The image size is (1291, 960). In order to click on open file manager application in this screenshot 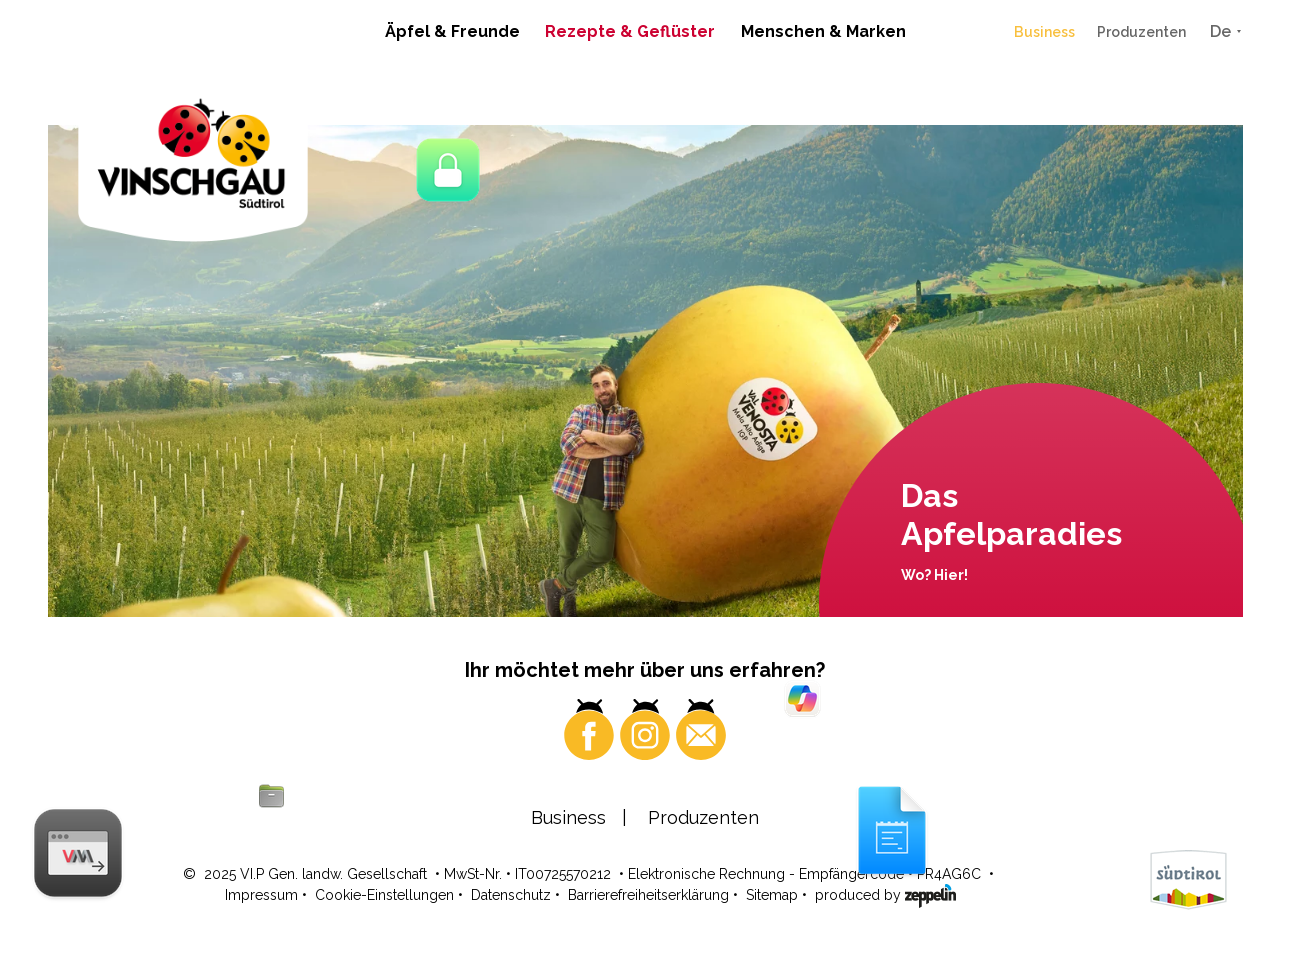, I will do `click(271, 795)`.